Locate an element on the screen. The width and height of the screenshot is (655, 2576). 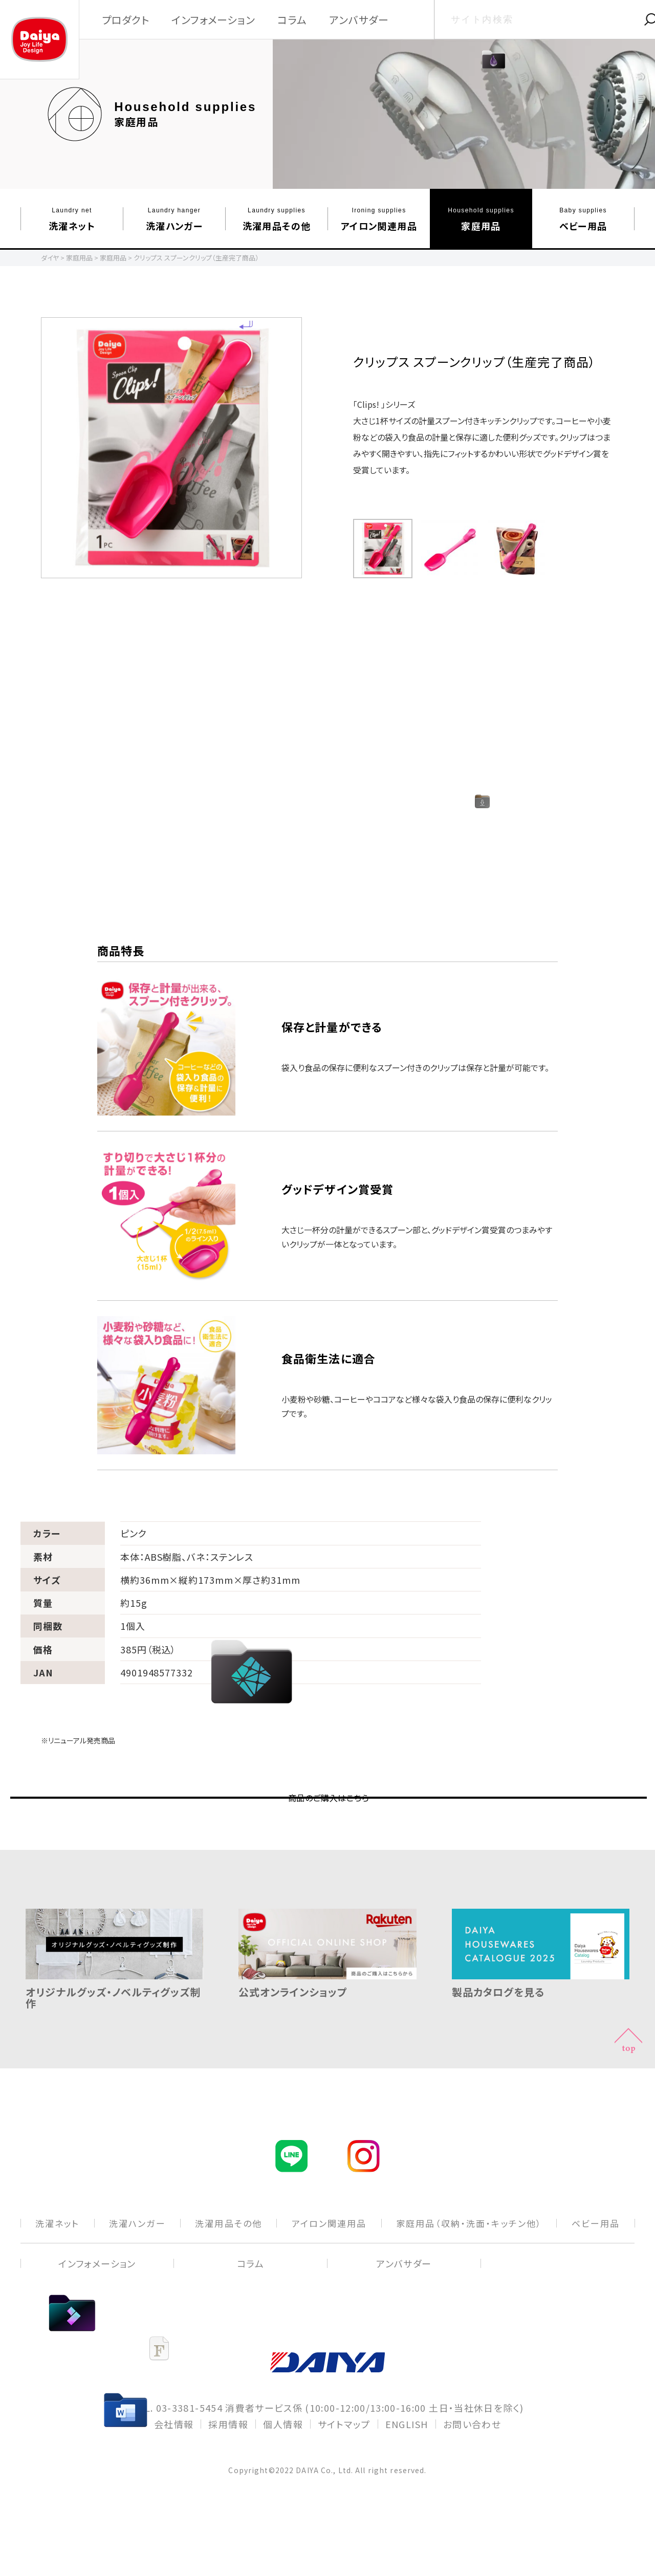
open folder containing Microsoft Word documents is located at coordinates (125, 2411).